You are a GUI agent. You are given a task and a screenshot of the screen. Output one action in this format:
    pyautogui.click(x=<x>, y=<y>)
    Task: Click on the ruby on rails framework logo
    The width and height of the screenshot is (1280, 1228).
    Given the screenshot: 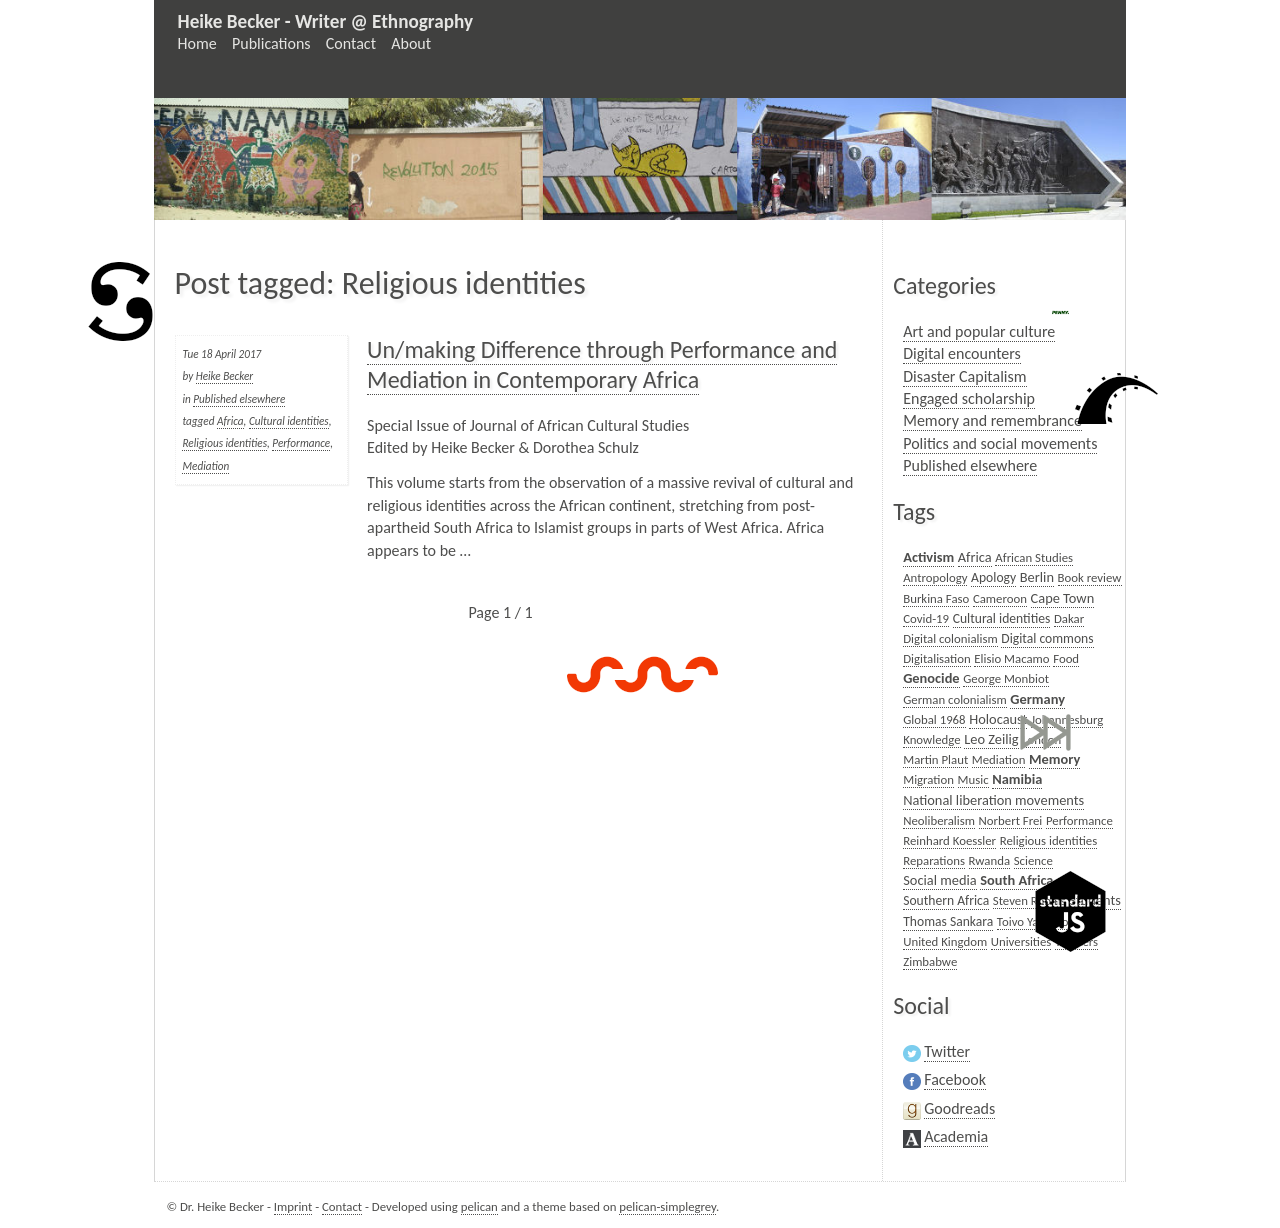 What is the action you would take?
    pyautogui.click(x=1116, y=398)
    